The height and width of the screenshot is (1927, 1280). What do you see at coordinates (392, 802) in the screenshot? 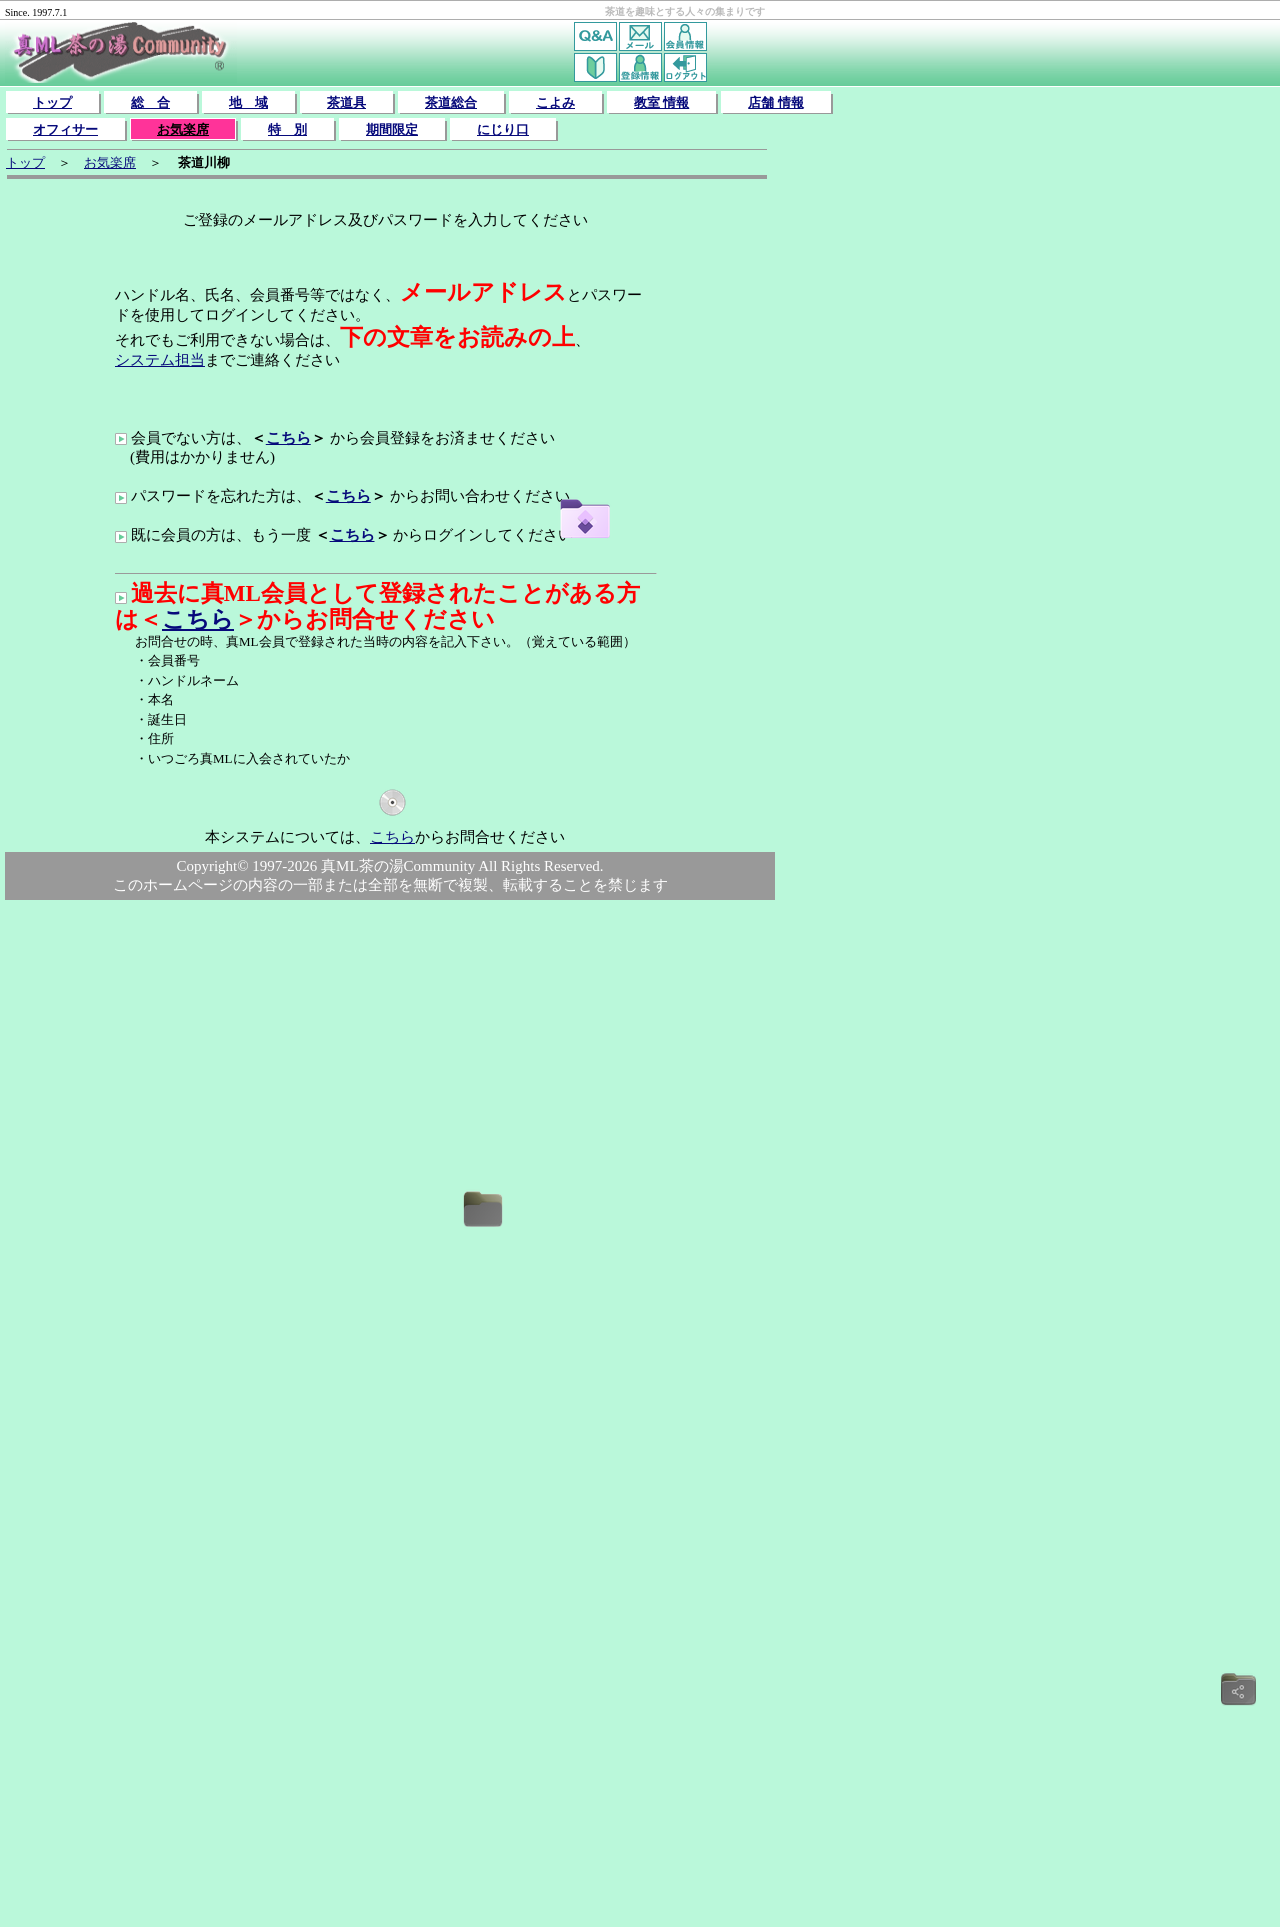
I see `audio CD device detected` at bounding box center [392, 802].